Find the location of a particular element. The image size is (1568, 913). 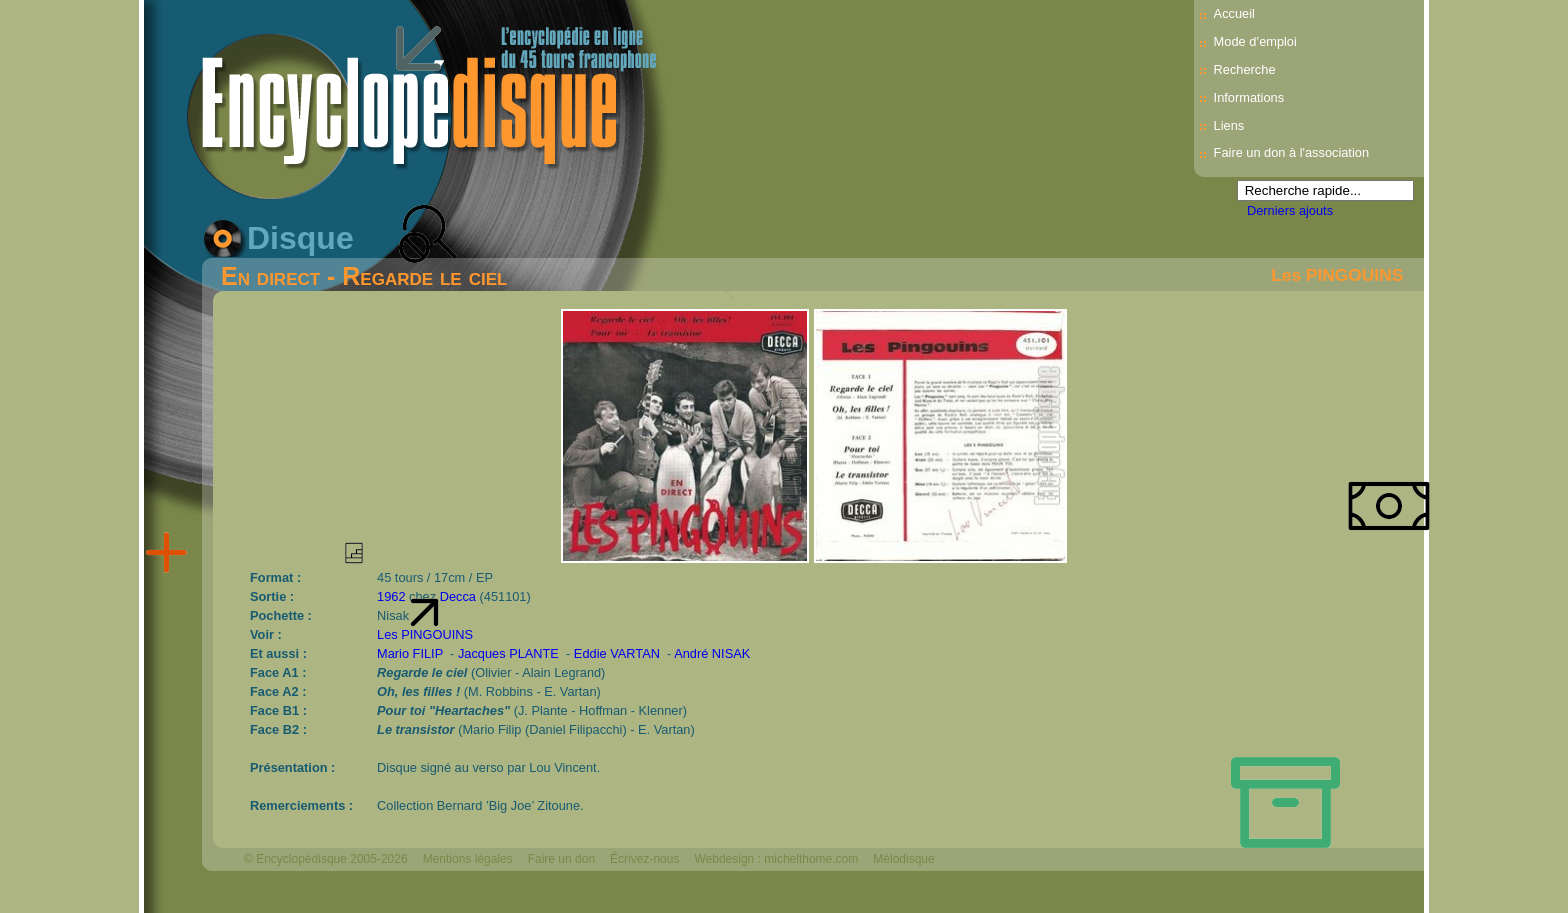

indicates stairs or stairway access is located at coordinates (354, 553).